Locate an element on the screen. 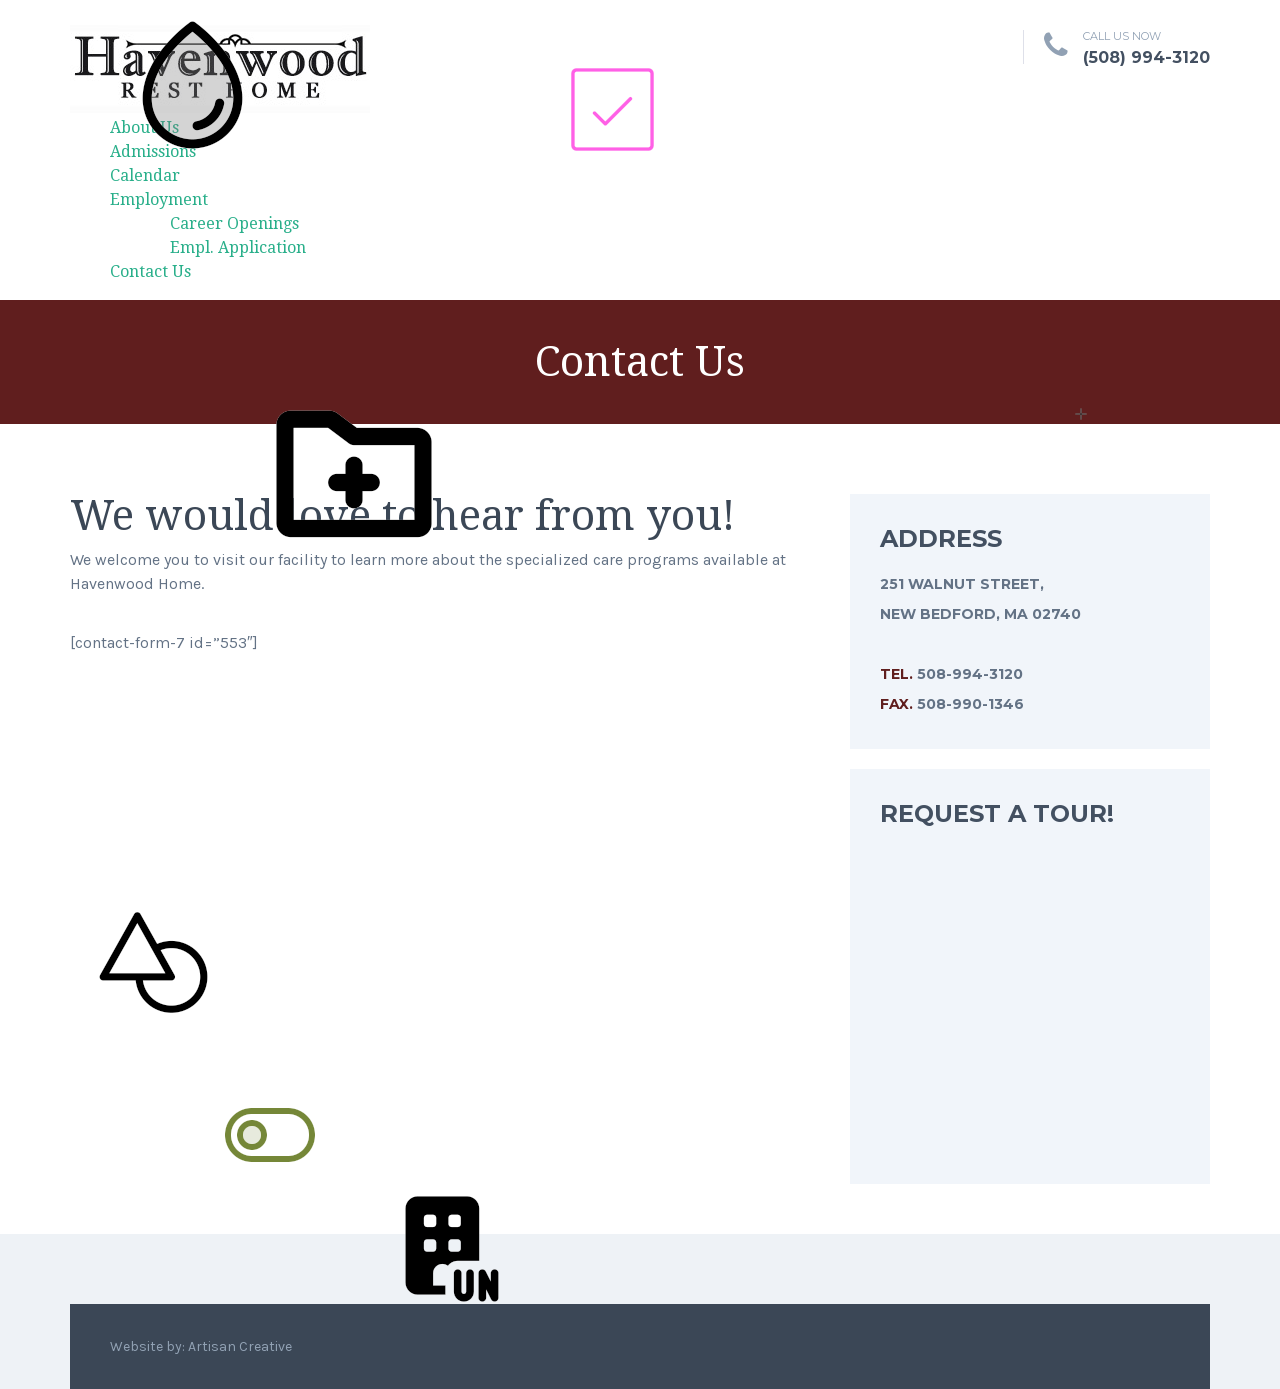  create a new folder is located at coordinates (354, 471).